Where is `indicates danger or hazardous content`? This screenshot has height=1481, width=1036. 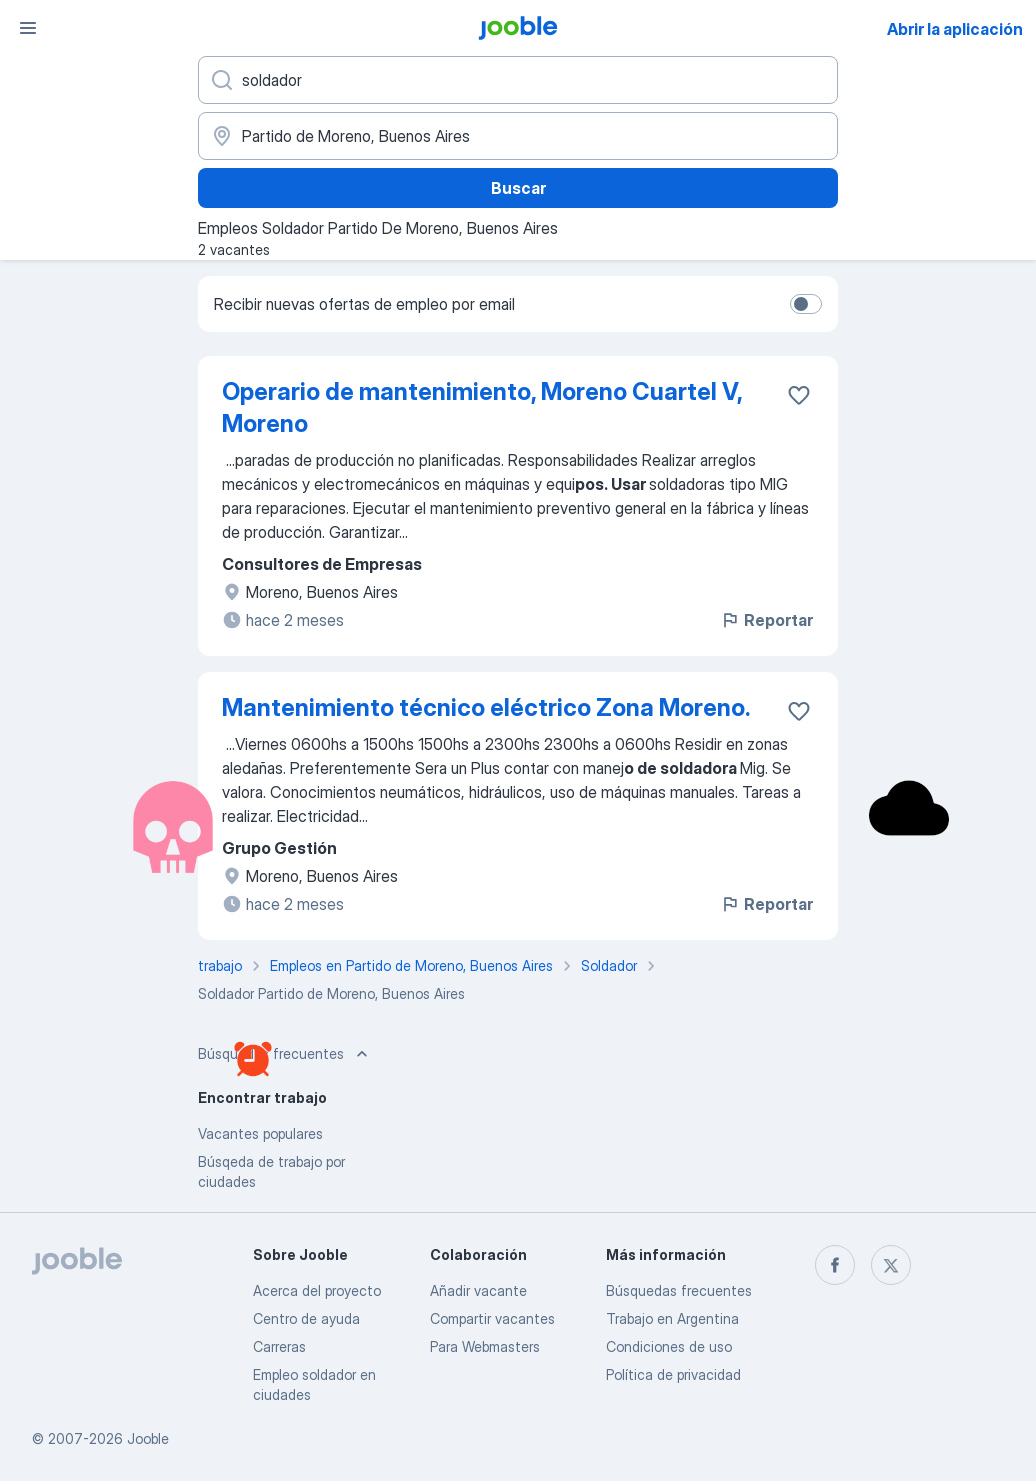 indicates danger or hazardous content is located at coordinates (173, 827).